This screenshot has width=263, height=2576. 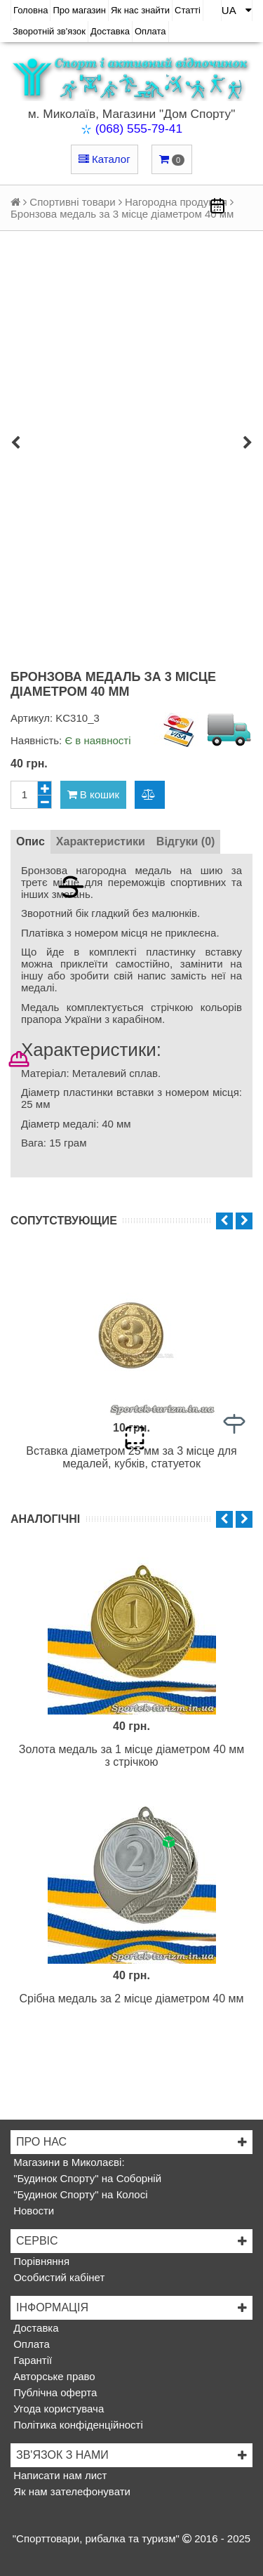 I want to click on draft or unpublished document, so click(x=135, y=1438).